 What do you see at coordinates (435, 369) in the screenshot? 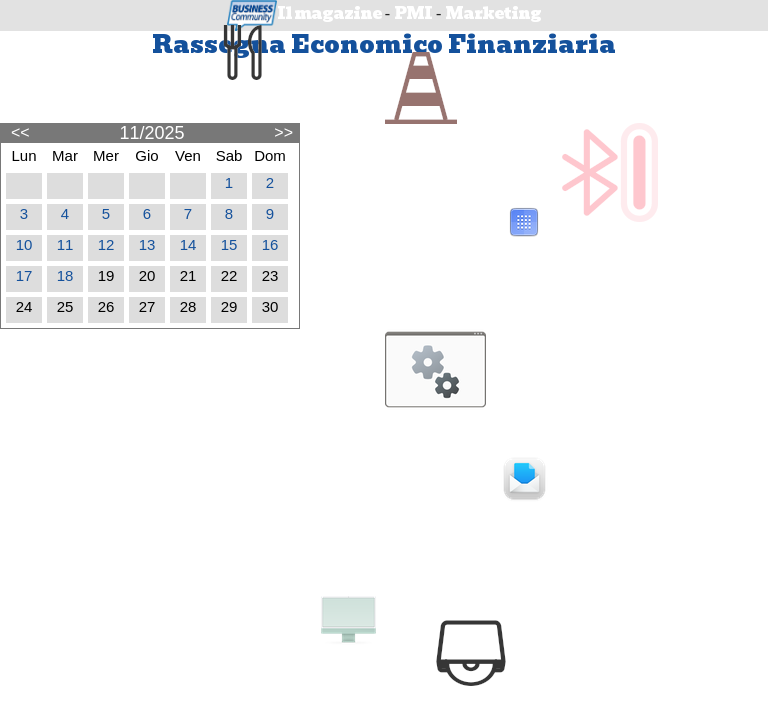
I see `run an executable program or application` at bounding box center [435, 369].